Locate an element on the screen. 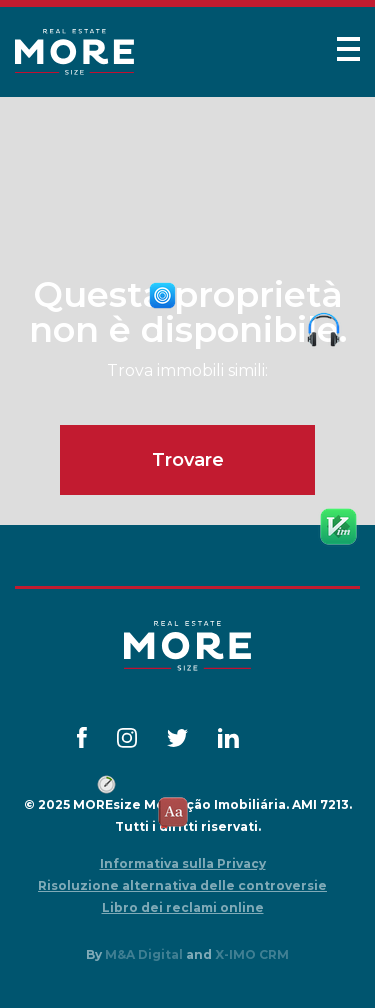 This screenshot has width=375, height=1008. open the dictionary app is located at coordinates (173, 812).